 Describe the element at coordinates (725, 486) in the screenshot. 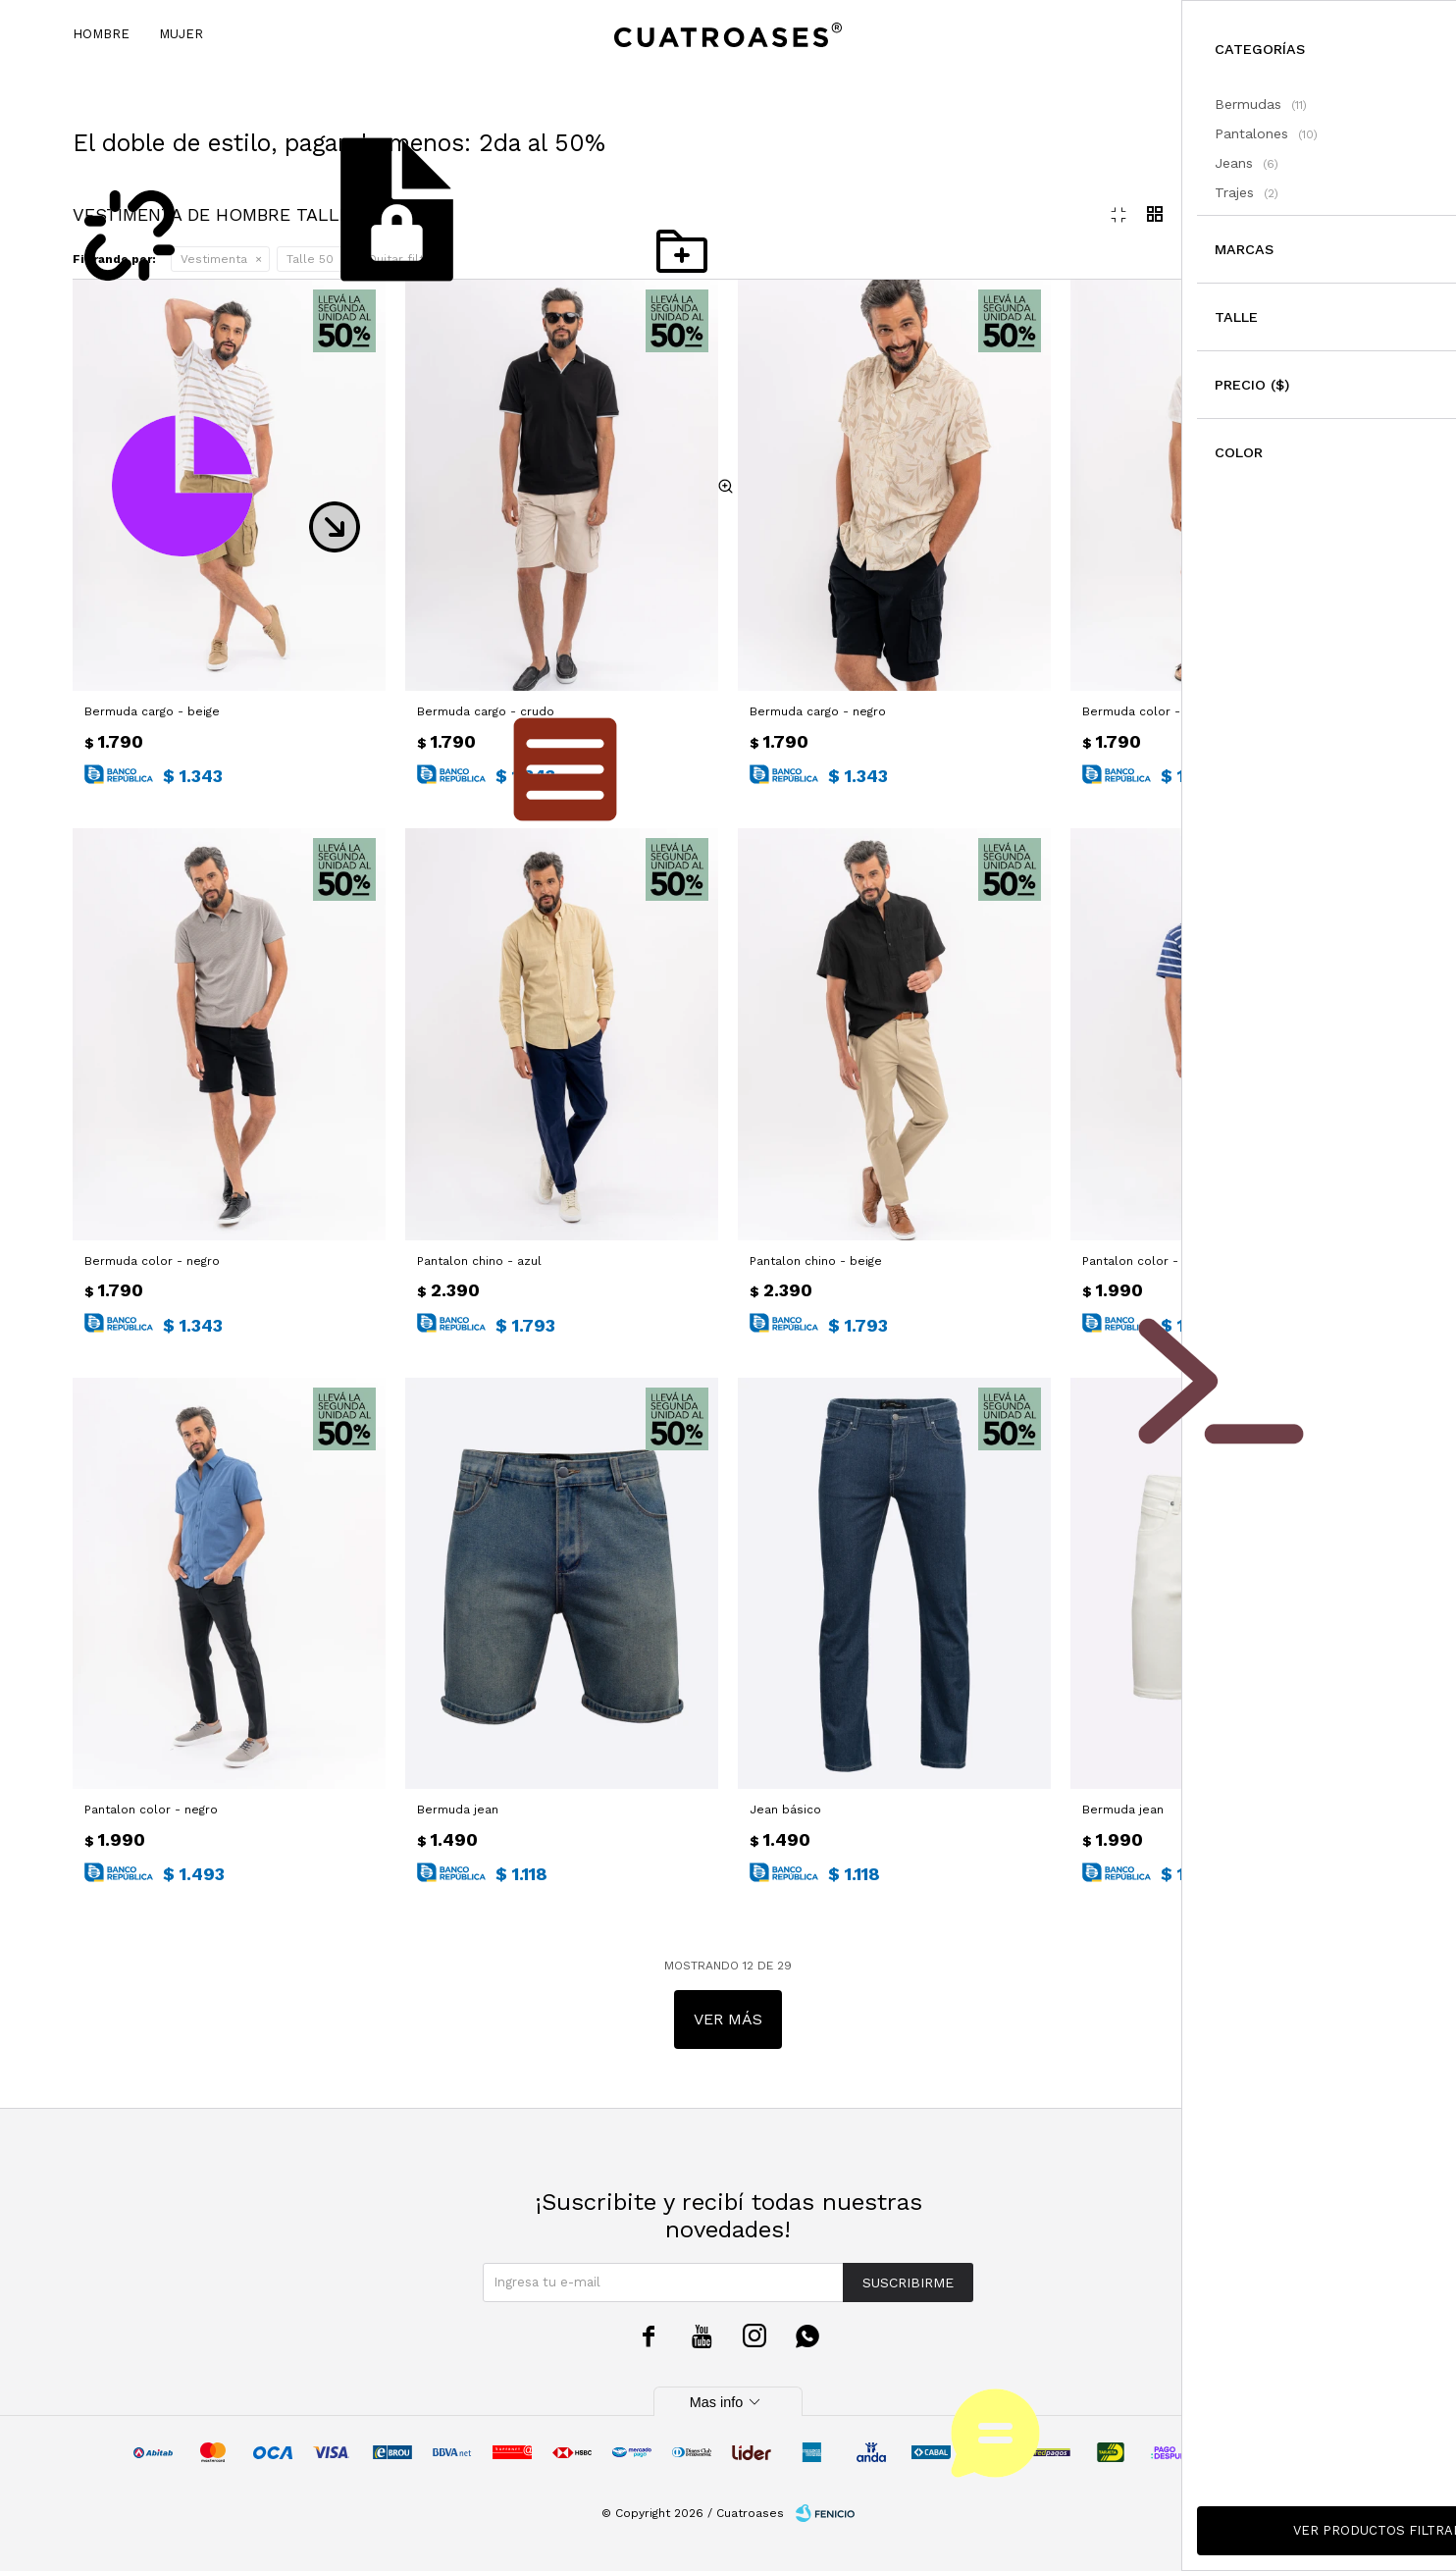

I see `zoom in on content or image` at that location.